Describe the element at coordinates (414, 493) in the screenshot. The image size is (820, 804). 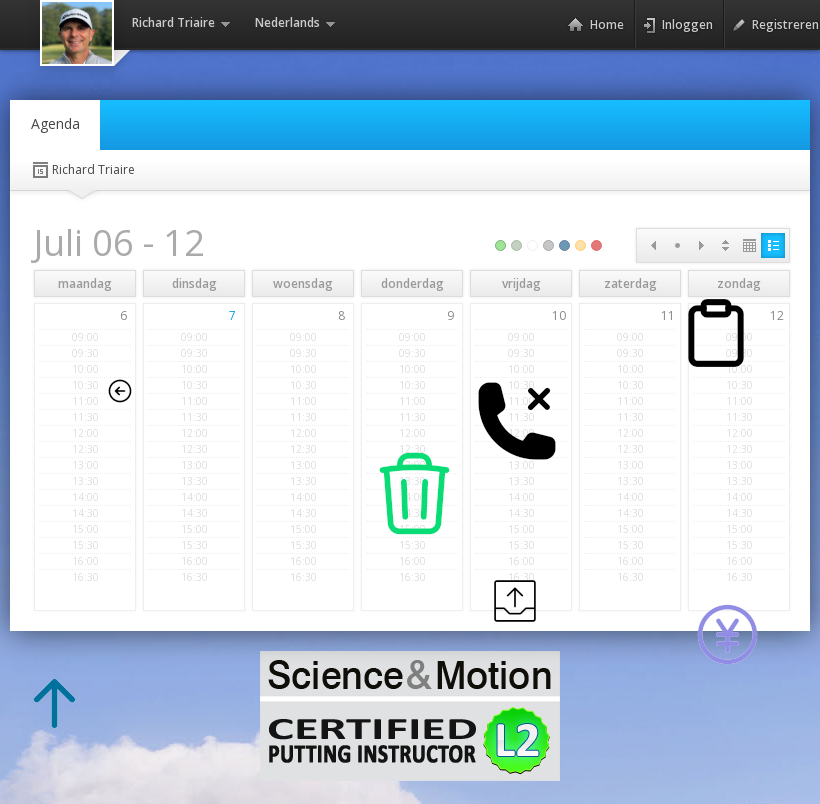
I see `delete selected item` at that location.